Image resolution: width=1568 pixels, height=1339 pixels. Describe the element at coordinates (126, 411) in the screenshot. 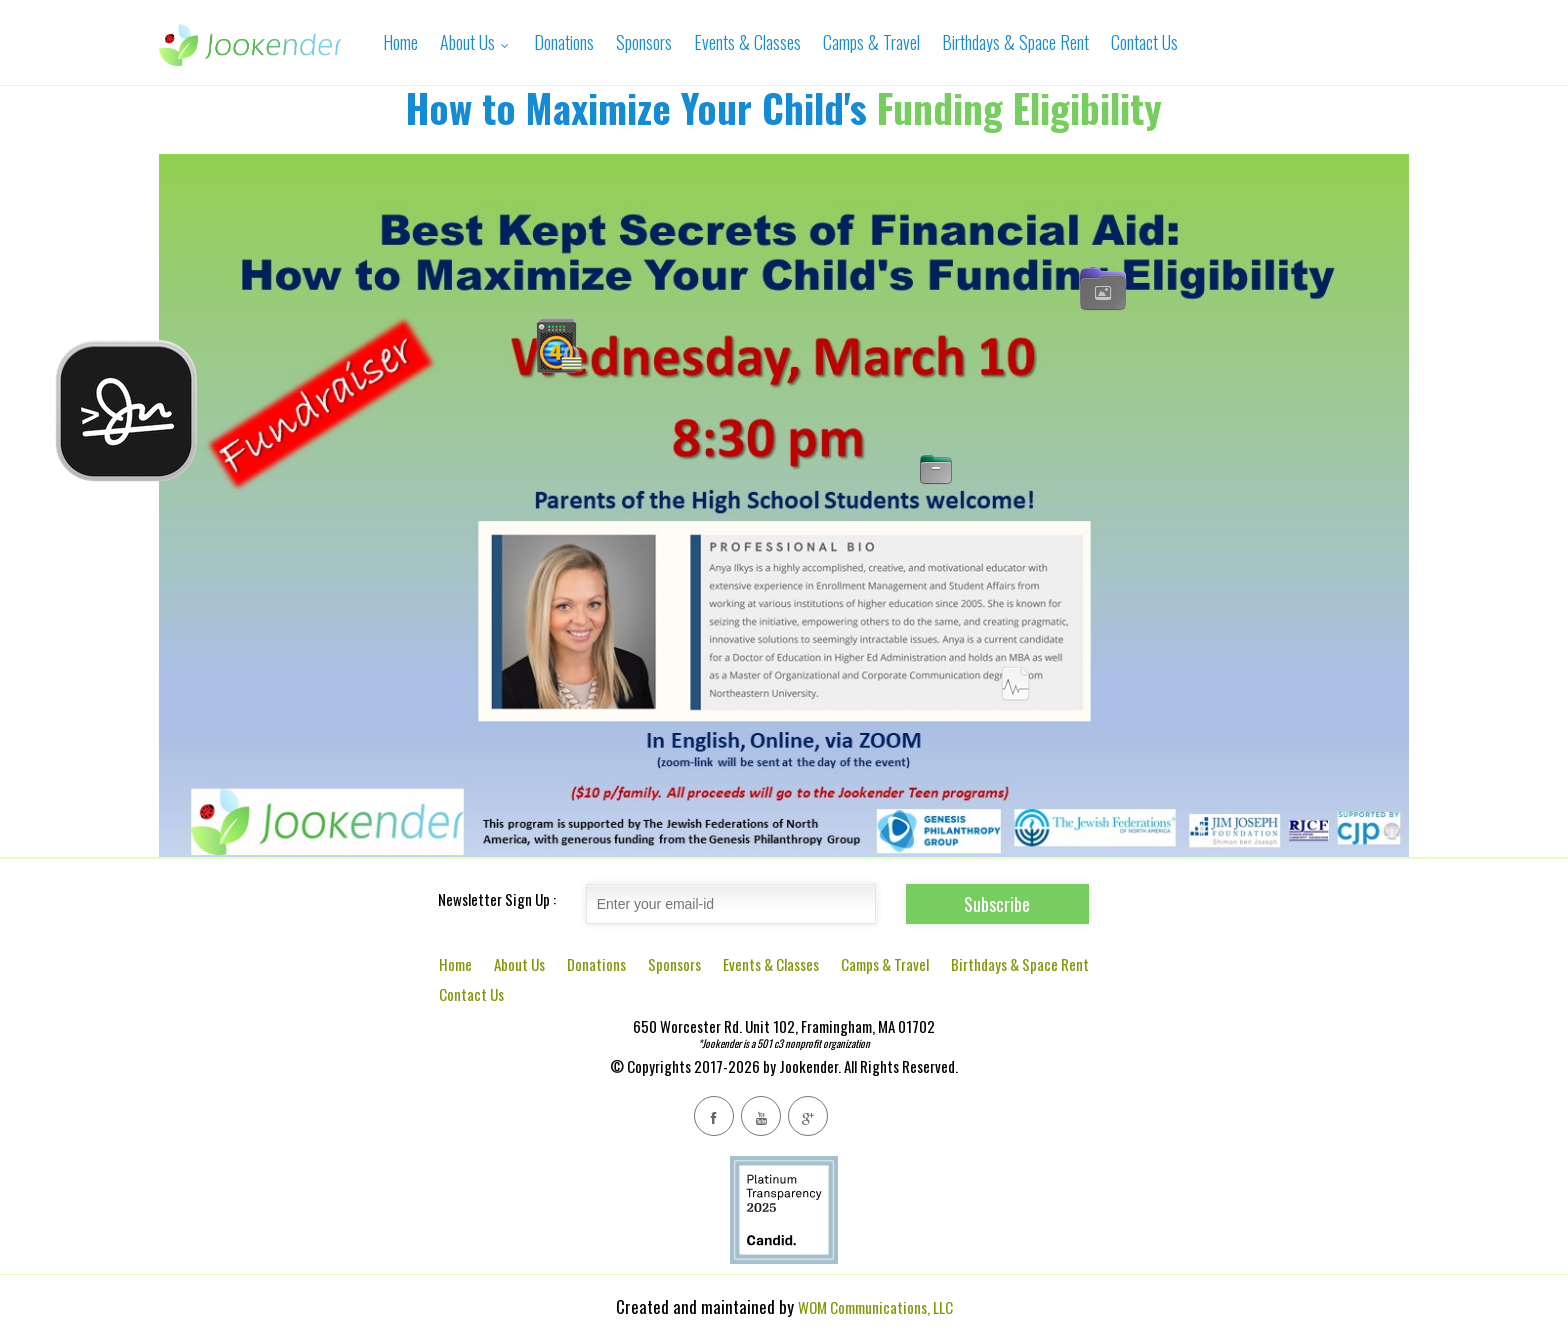

I see `open secretive app for secure key management` at that location.